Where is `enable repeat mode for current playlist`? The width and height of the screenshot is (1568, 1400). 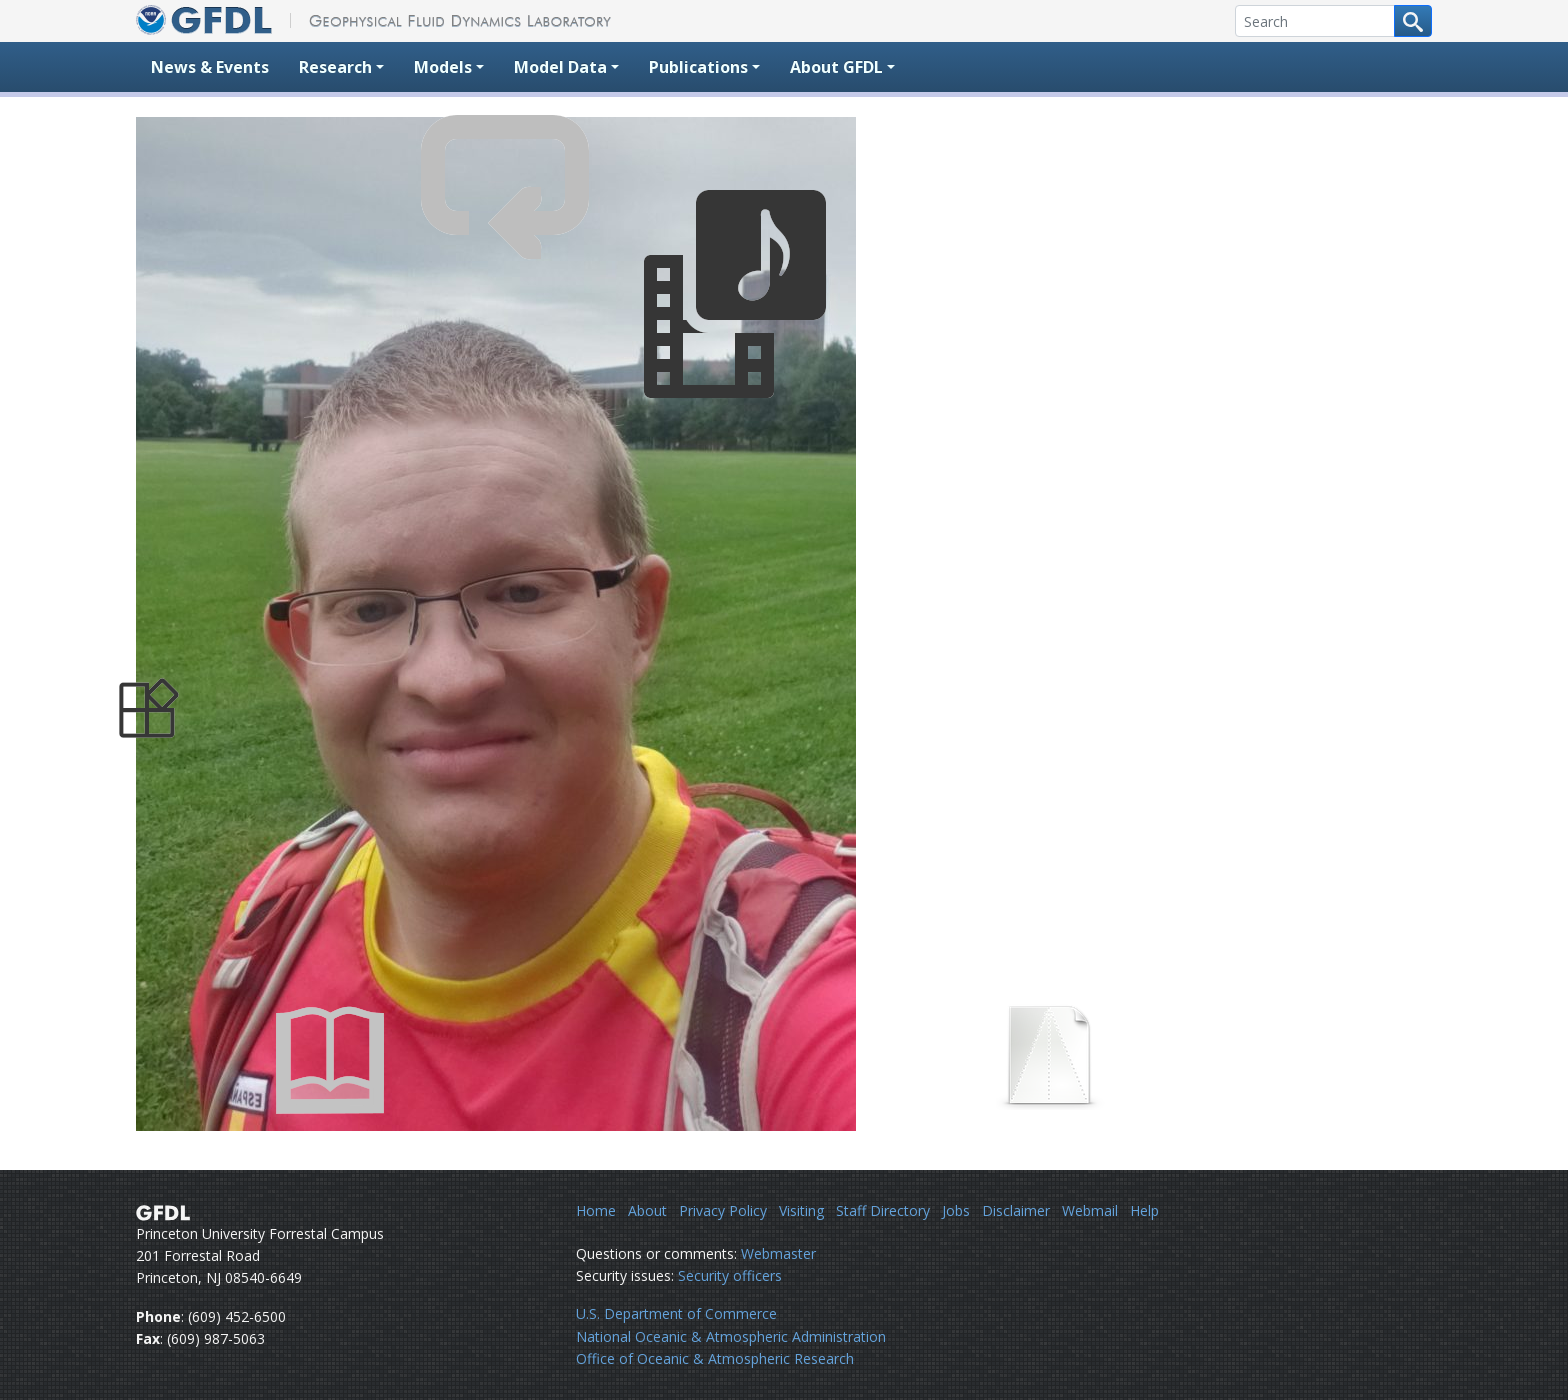
enable repeat mode for current playlist is located at coordinates (505, 175).